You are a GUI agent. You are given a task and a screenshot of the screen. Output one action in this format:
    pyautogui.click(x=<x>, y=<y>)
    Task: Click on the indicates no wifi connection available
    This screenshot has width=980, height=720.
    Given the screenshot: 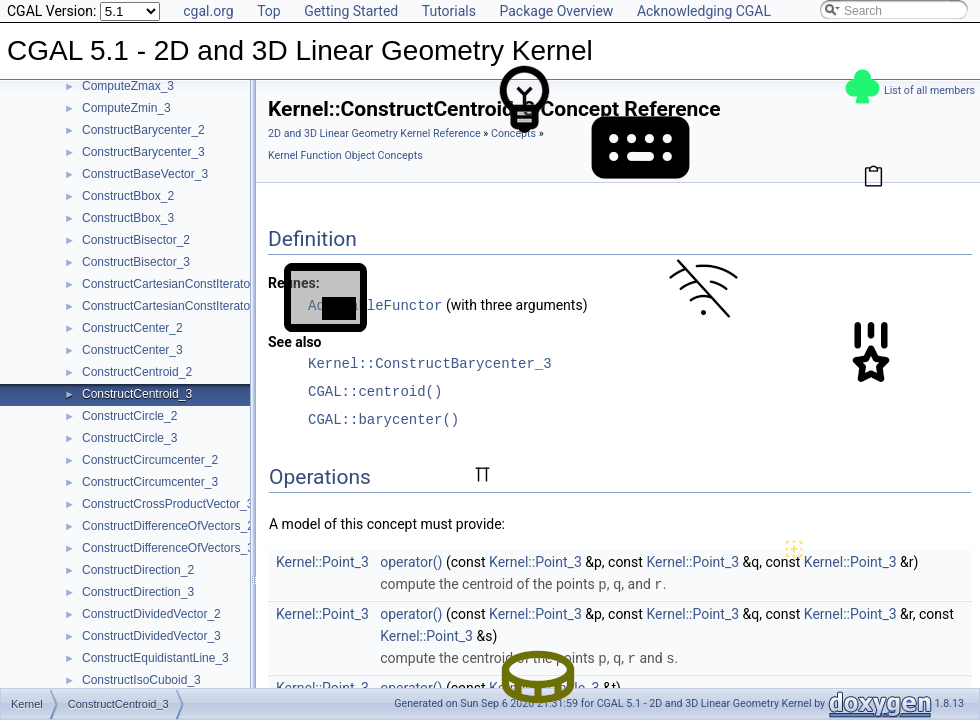 What is the action you would take?
    pyautogui.click(x=703, y=288)
    